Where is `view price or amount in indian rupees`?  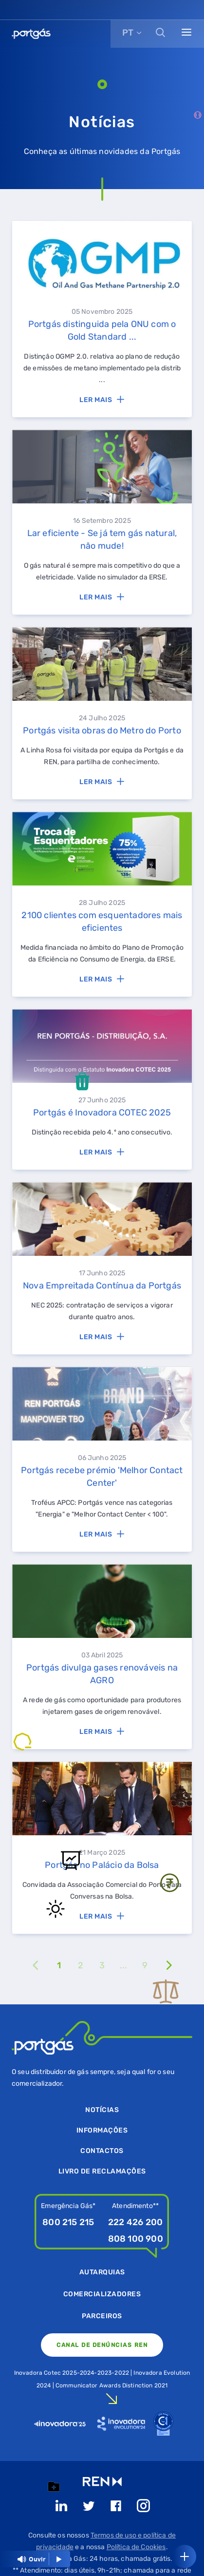
view price or amount in indian rupees is located at coordinates (169, 1883).